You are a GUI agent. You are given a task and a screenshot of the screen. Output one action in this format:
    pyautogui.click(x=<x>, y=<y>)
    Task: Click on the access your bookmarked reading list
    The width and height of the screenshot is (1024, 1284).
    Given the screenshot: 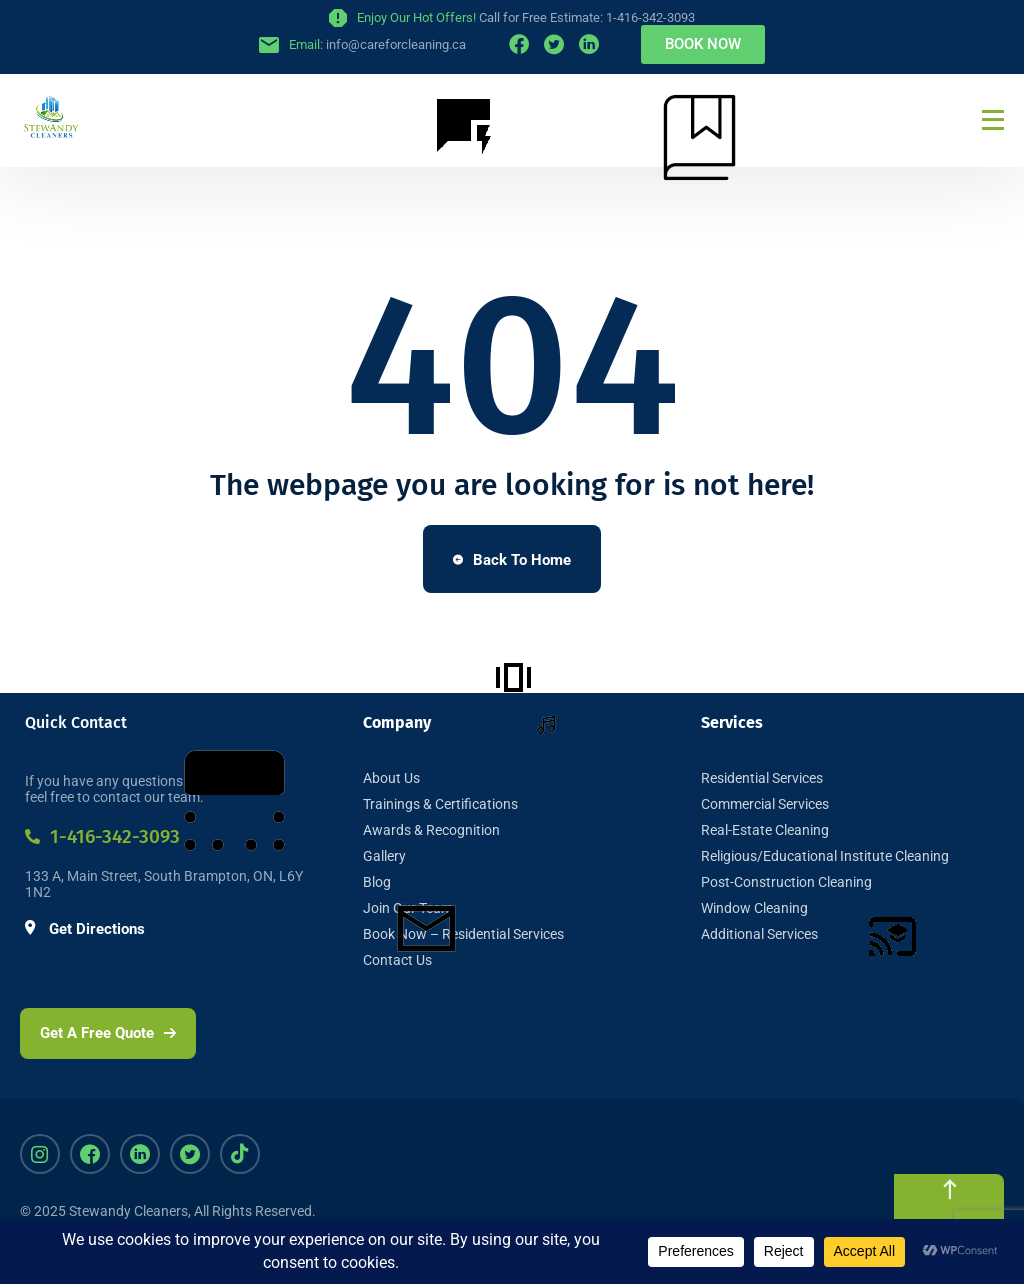 What is the action you would take?
    pyautogui.click(x=699, y=137)
    